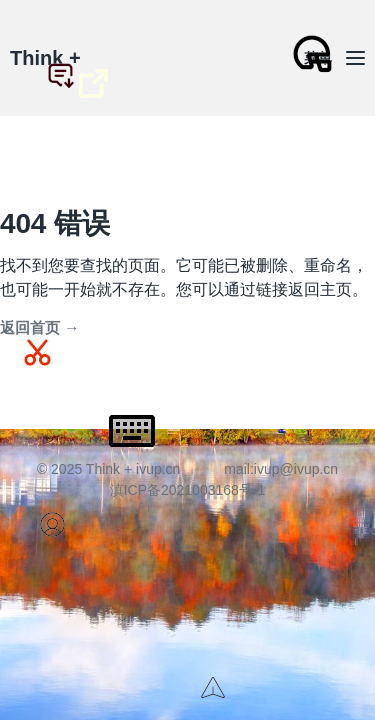 The height and width of the screenshot is (720, 375). Describe the element at coordinates (60, 74) in the screenshot. I see `download message or conversation` at that location.